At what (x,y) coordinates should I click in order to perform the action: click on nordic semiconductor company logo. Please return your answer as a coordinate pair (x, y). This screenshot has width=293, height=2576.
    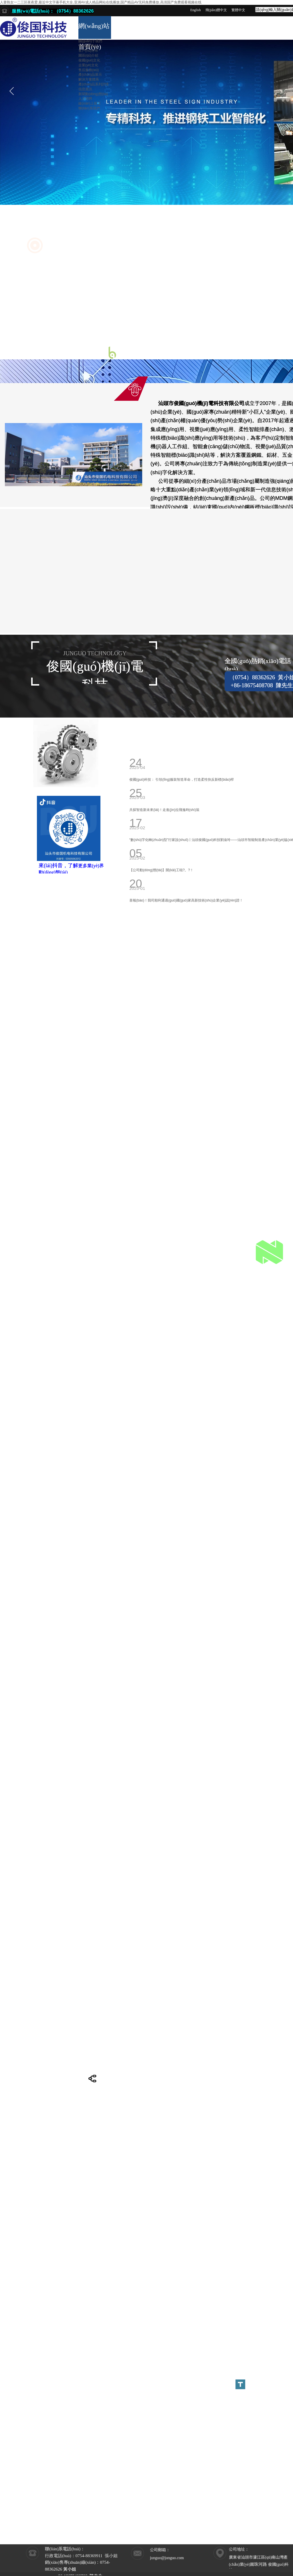
    Looking at the image, I should click on (269, 1252).